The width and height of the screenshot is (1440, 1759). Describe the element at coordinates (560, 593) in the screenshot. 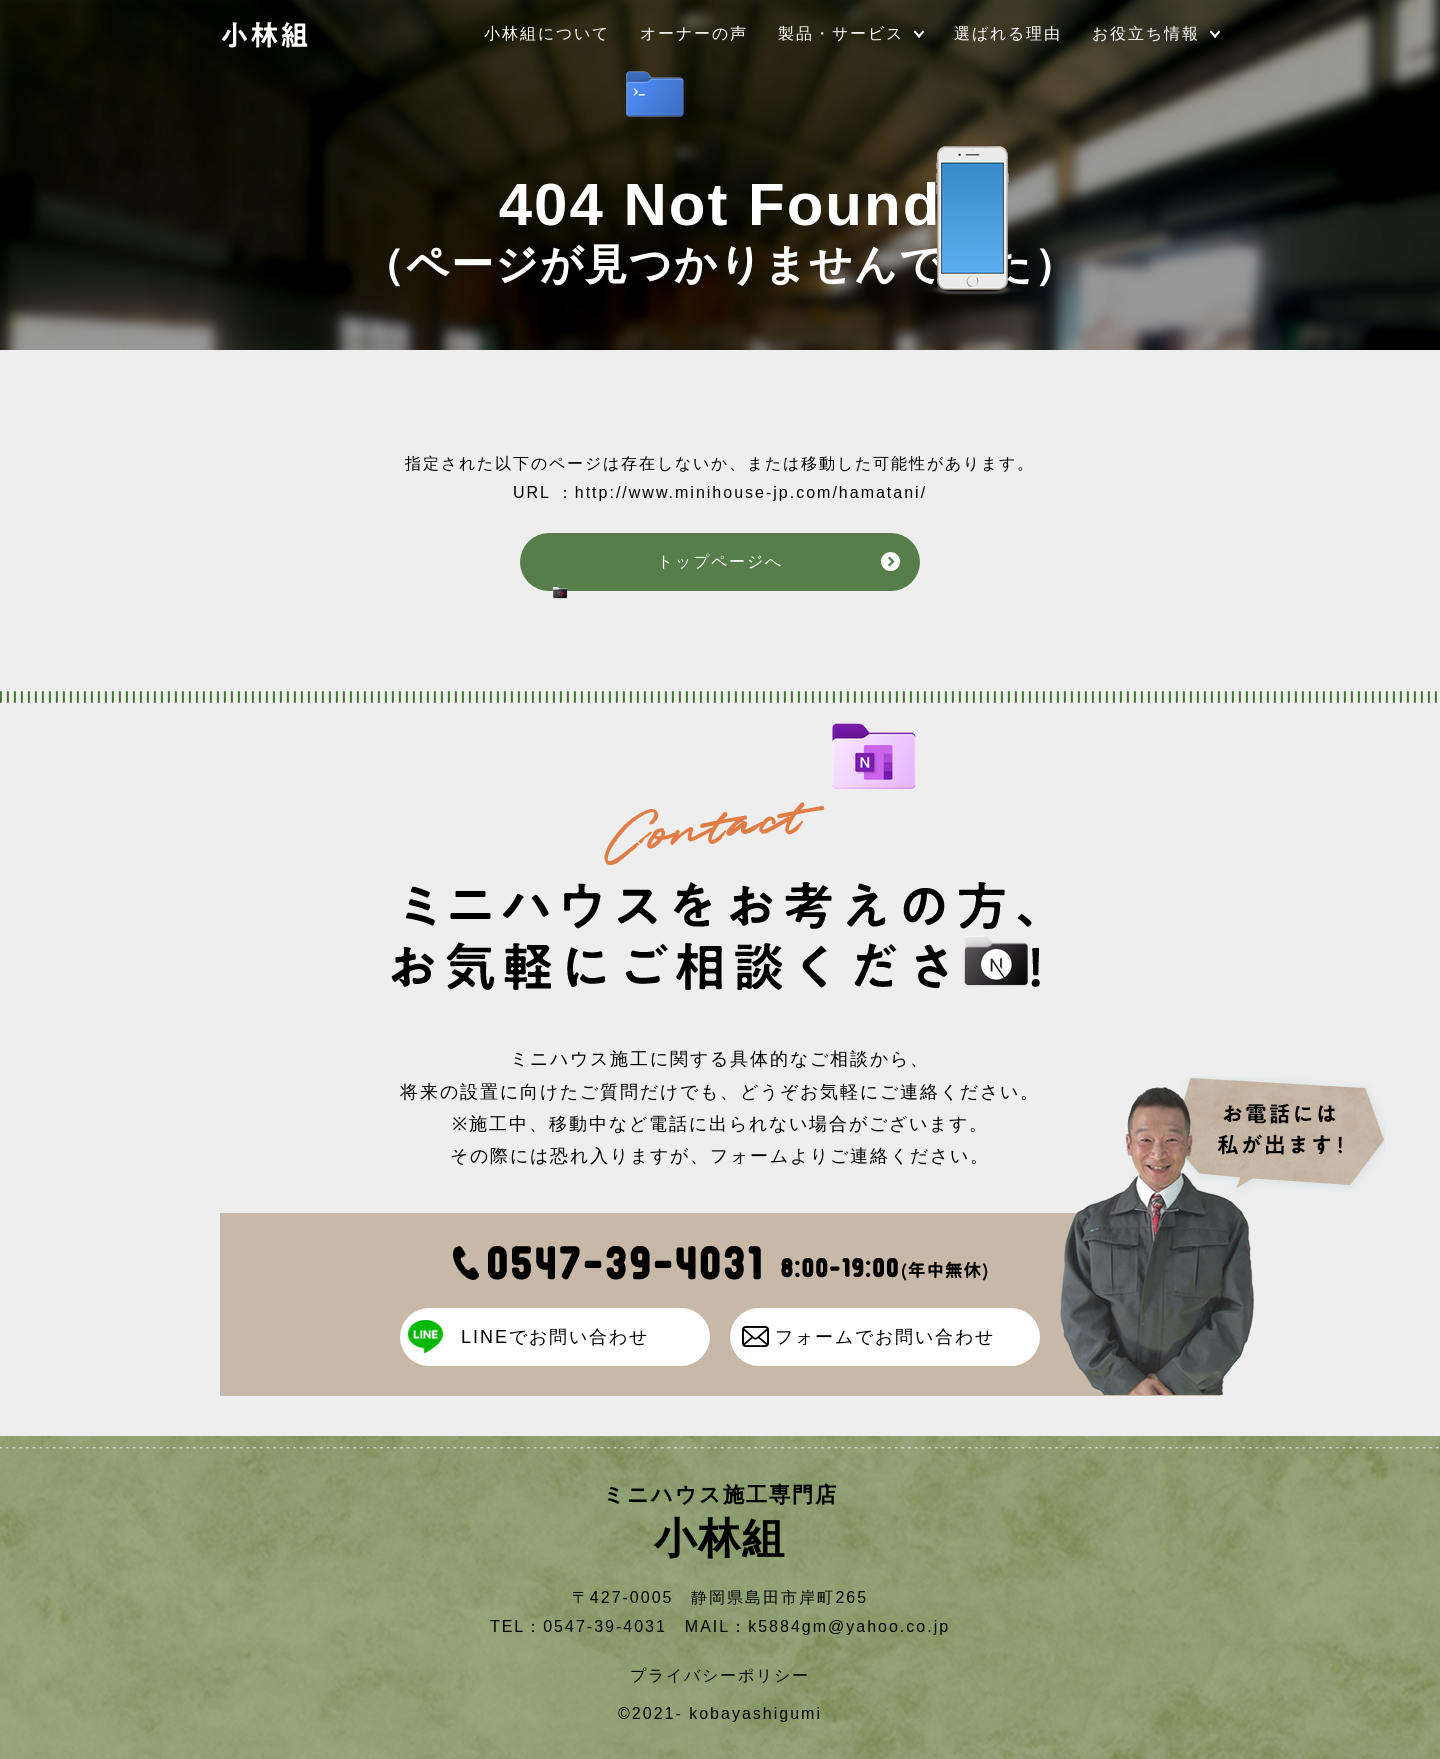

I see `folder containing ActivityPub or federated social media content` at that location.